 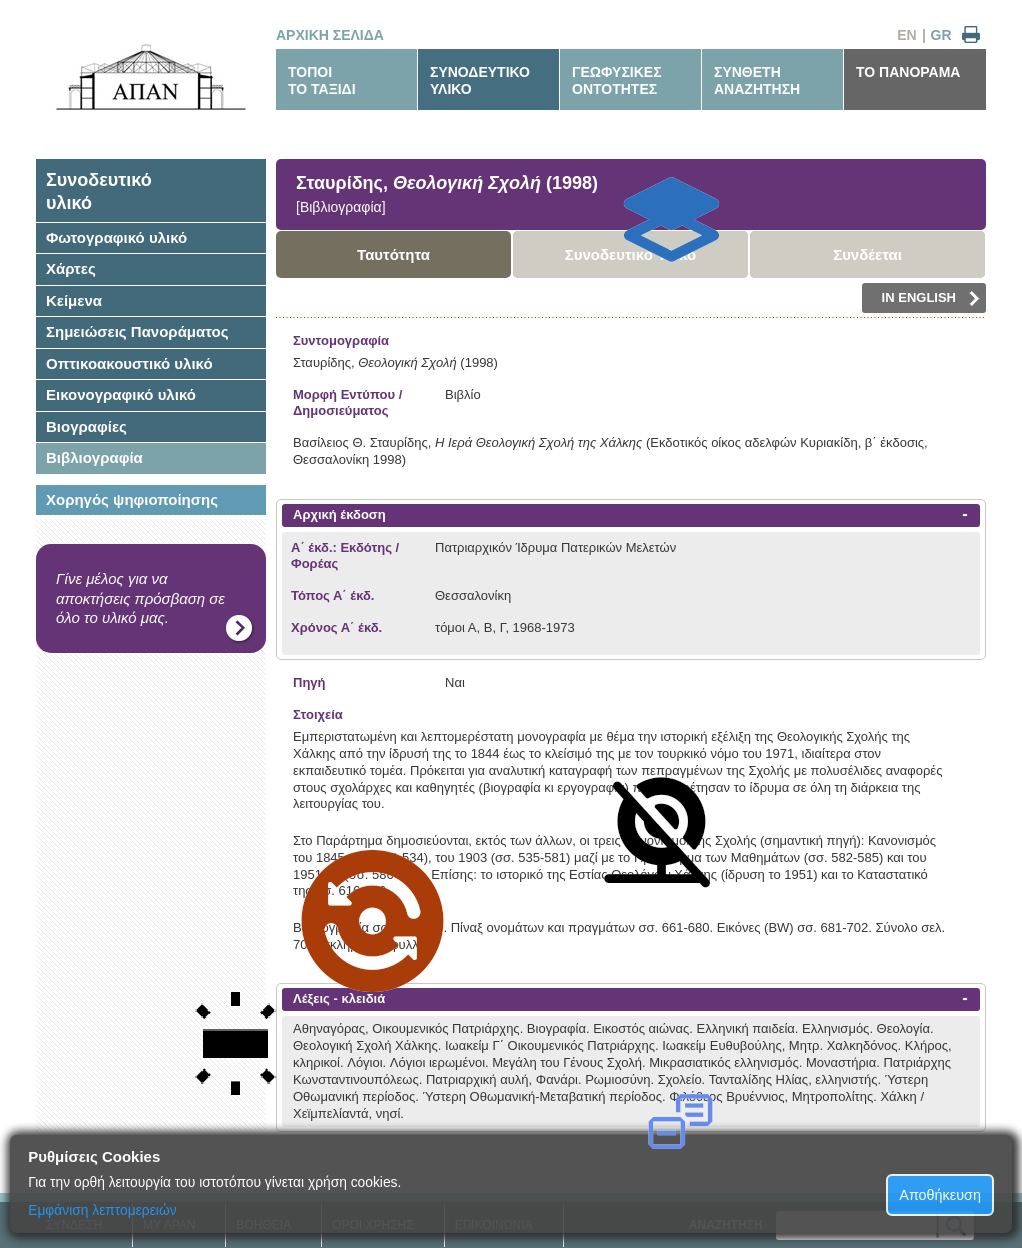 What do you see at coordinates (671, 219) in the screenshot?
I see `bring layer to front` at bounding box center [671, 219].